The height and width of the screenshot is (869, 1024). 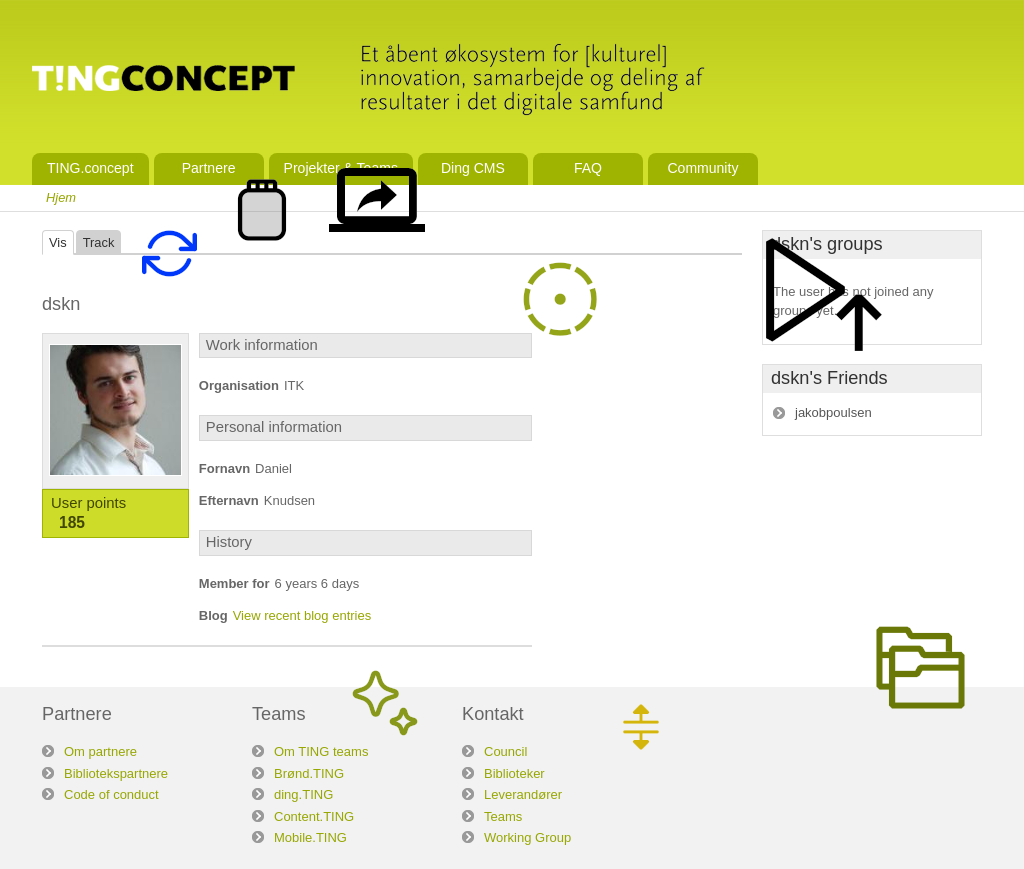 What do you see at coordinates (262, 210) in the screenshot?
I see `store or manage saved items` at bounding box center [262, 210].